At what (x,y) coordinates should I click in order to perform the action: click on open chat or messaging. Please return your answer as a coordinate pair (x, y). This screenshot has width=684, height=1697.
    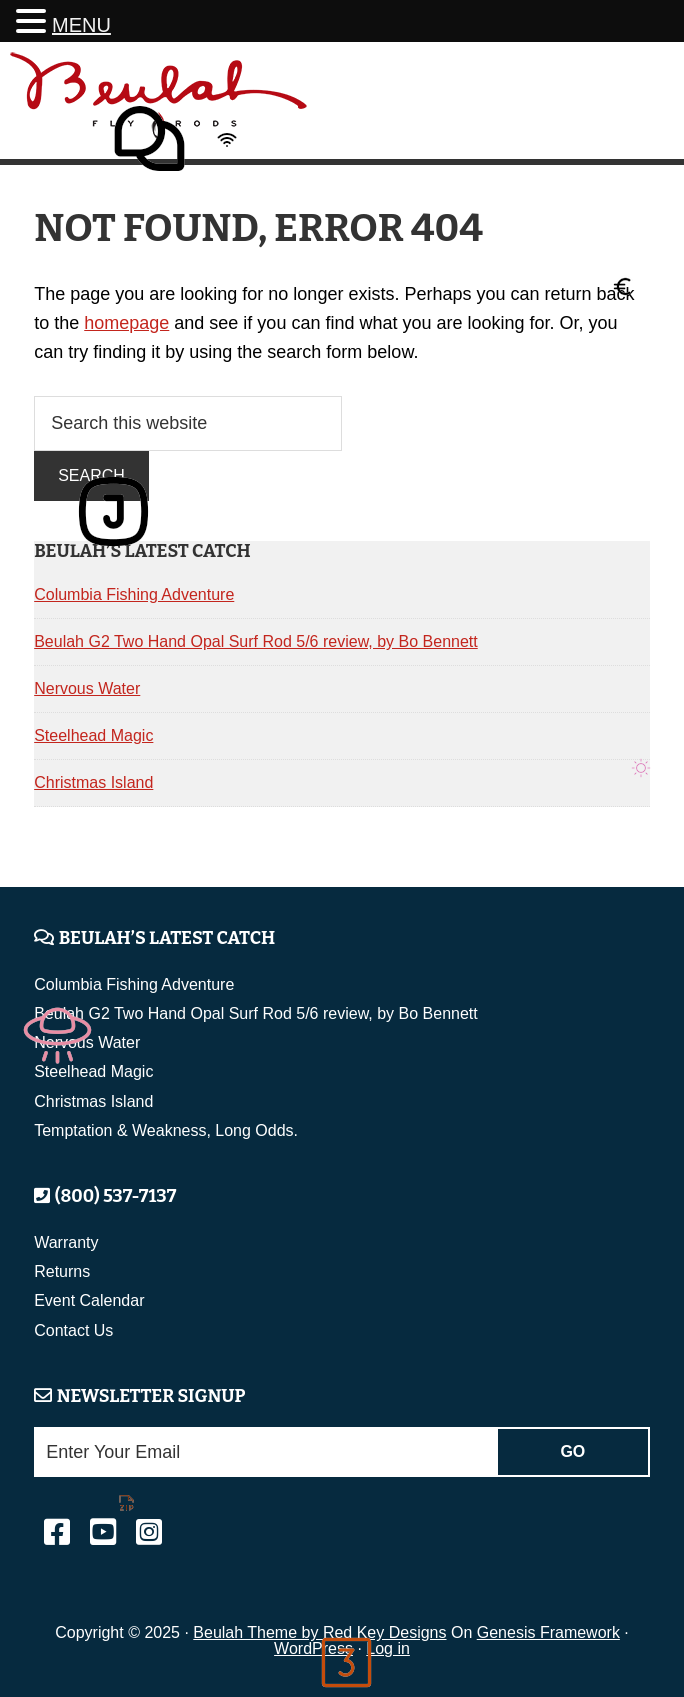
    Looking at the image, I should click on (149, 138).